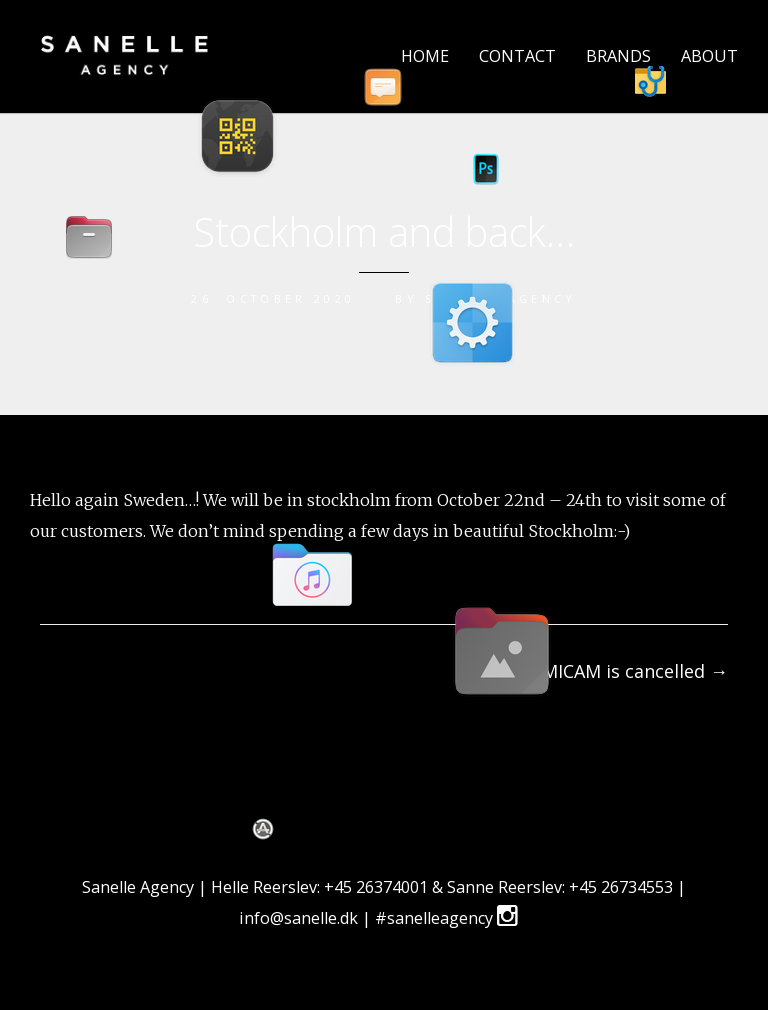  What do you see at coordinates (237, 137) in the screenshot?
I see `configure web browser identification settings` at bounding box center [237, 137].